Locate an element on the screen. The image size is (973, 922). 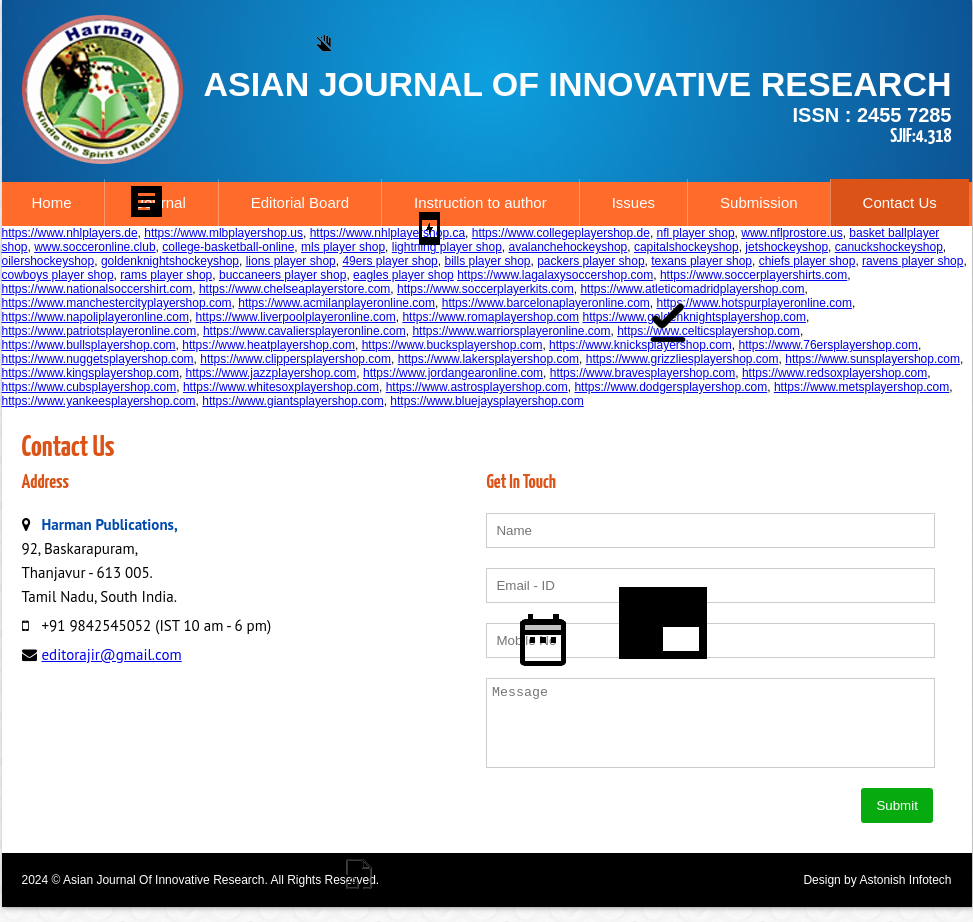
select a date range is located at coordinates (543, 640).